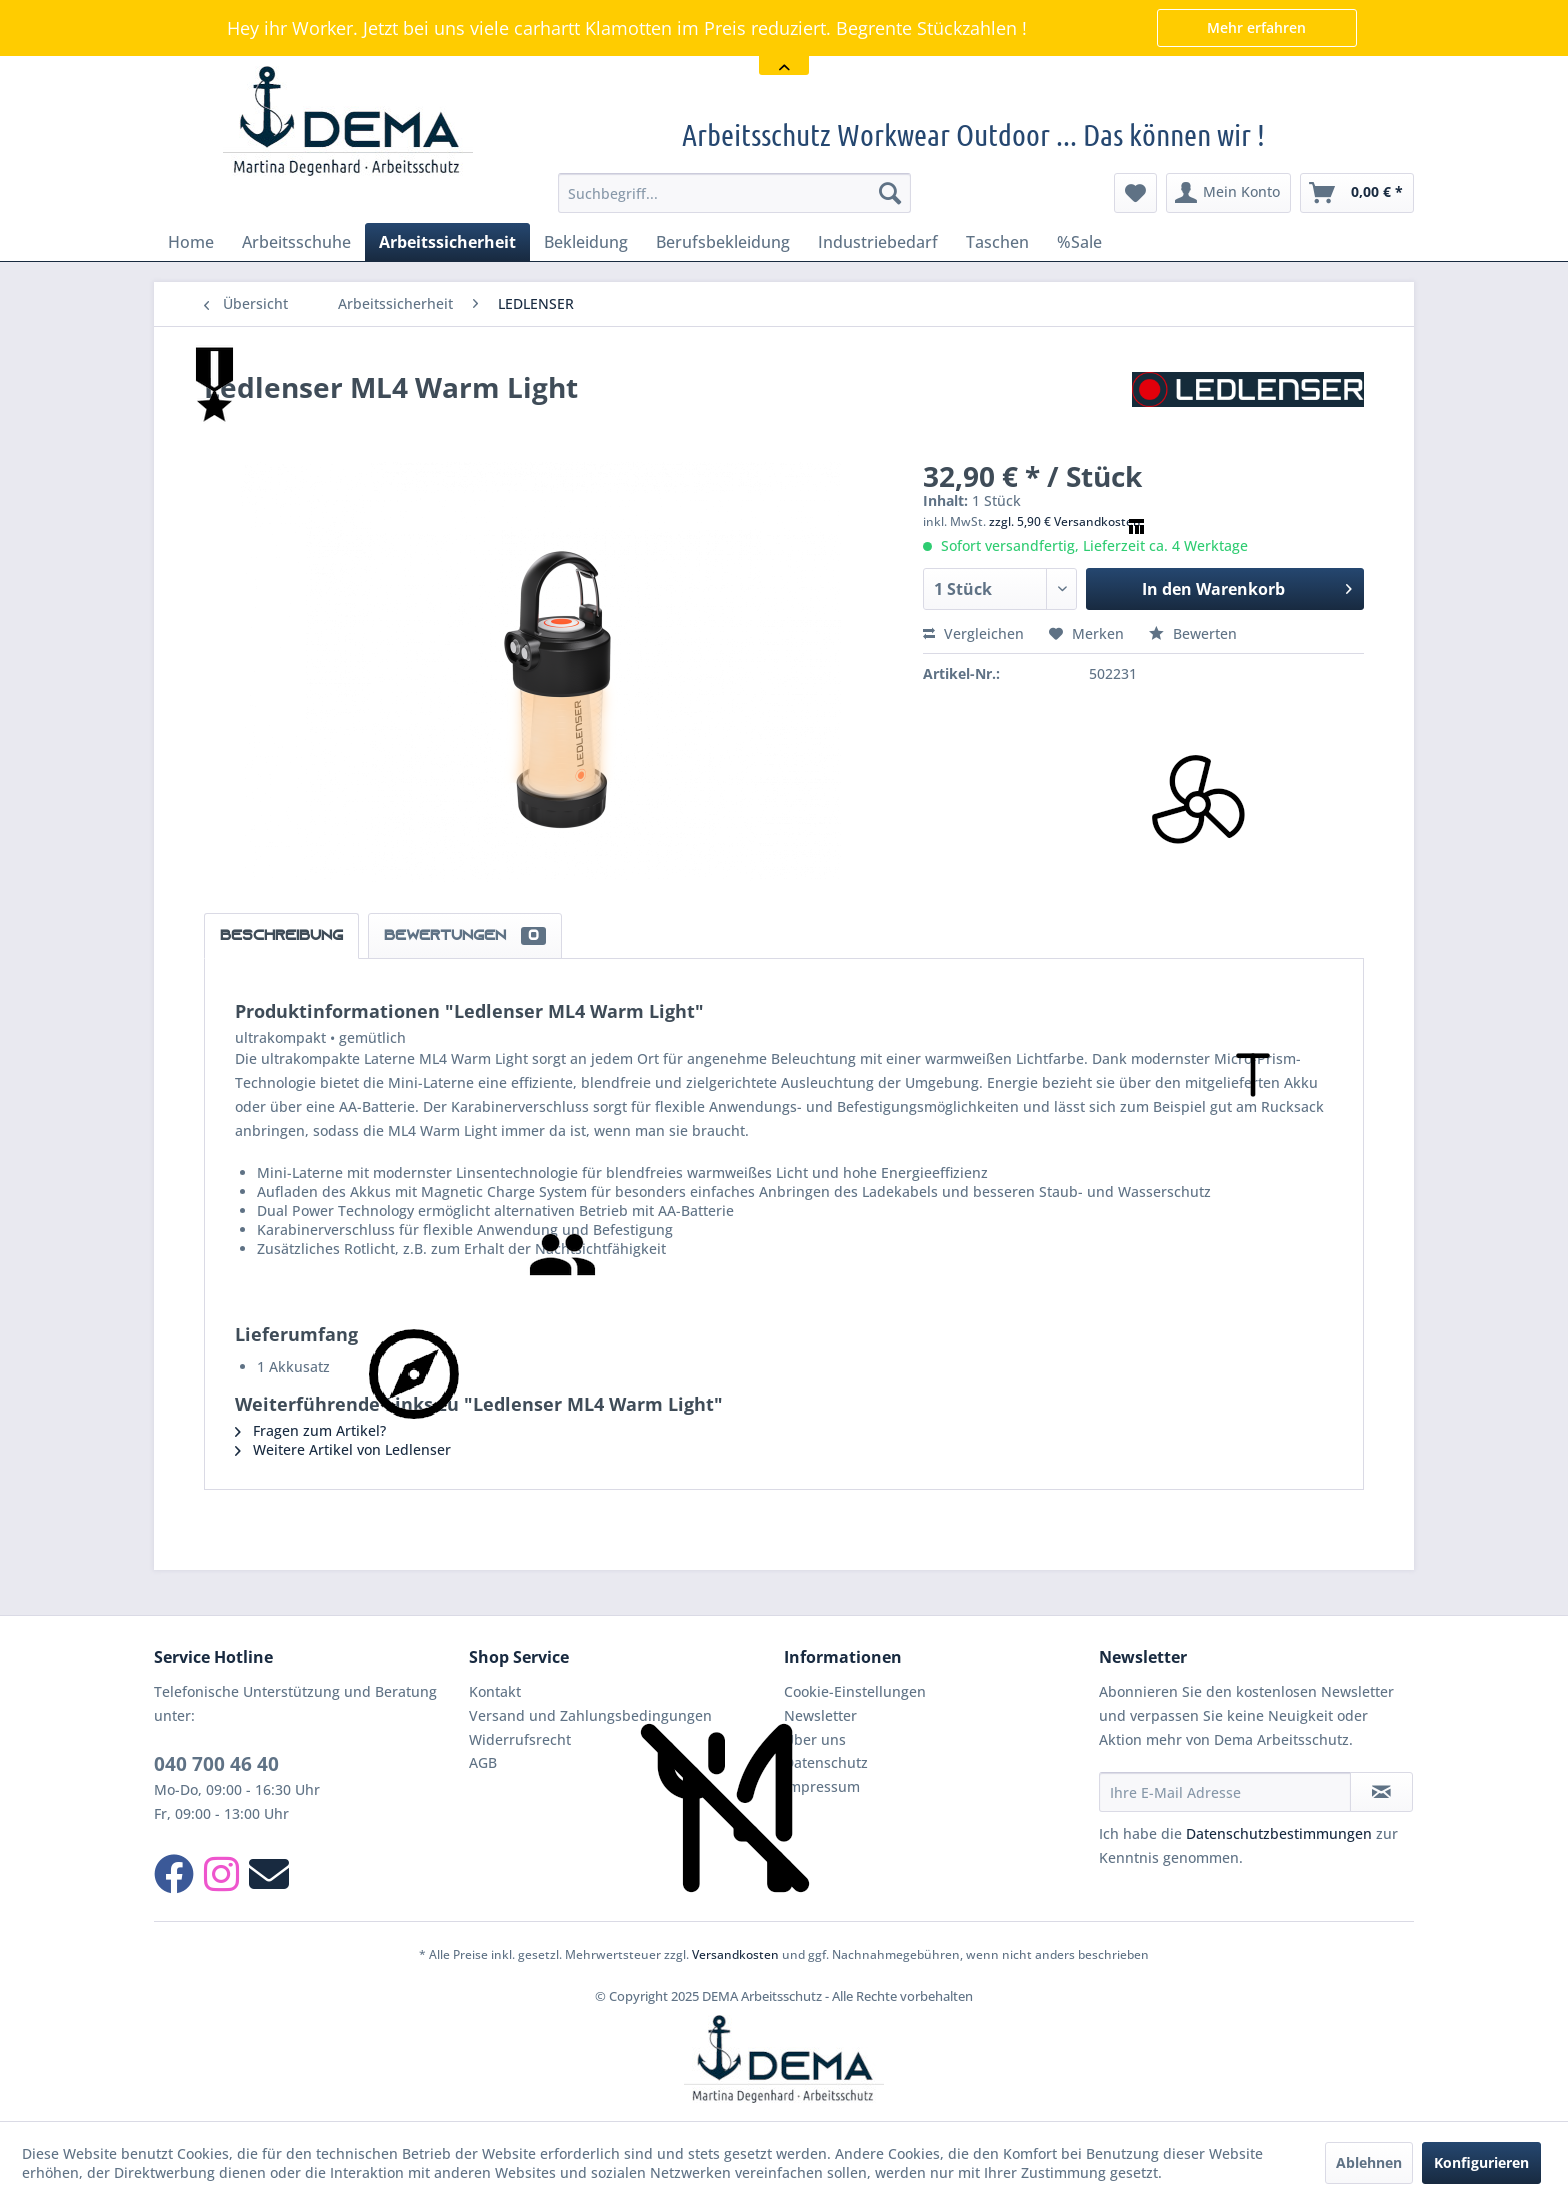 The width and height of the screenshot is (1568, 2204). What do you see at coordinates (562, 1254) in the screenshot?
I see `view group members` at bounding box center [562, 1254].